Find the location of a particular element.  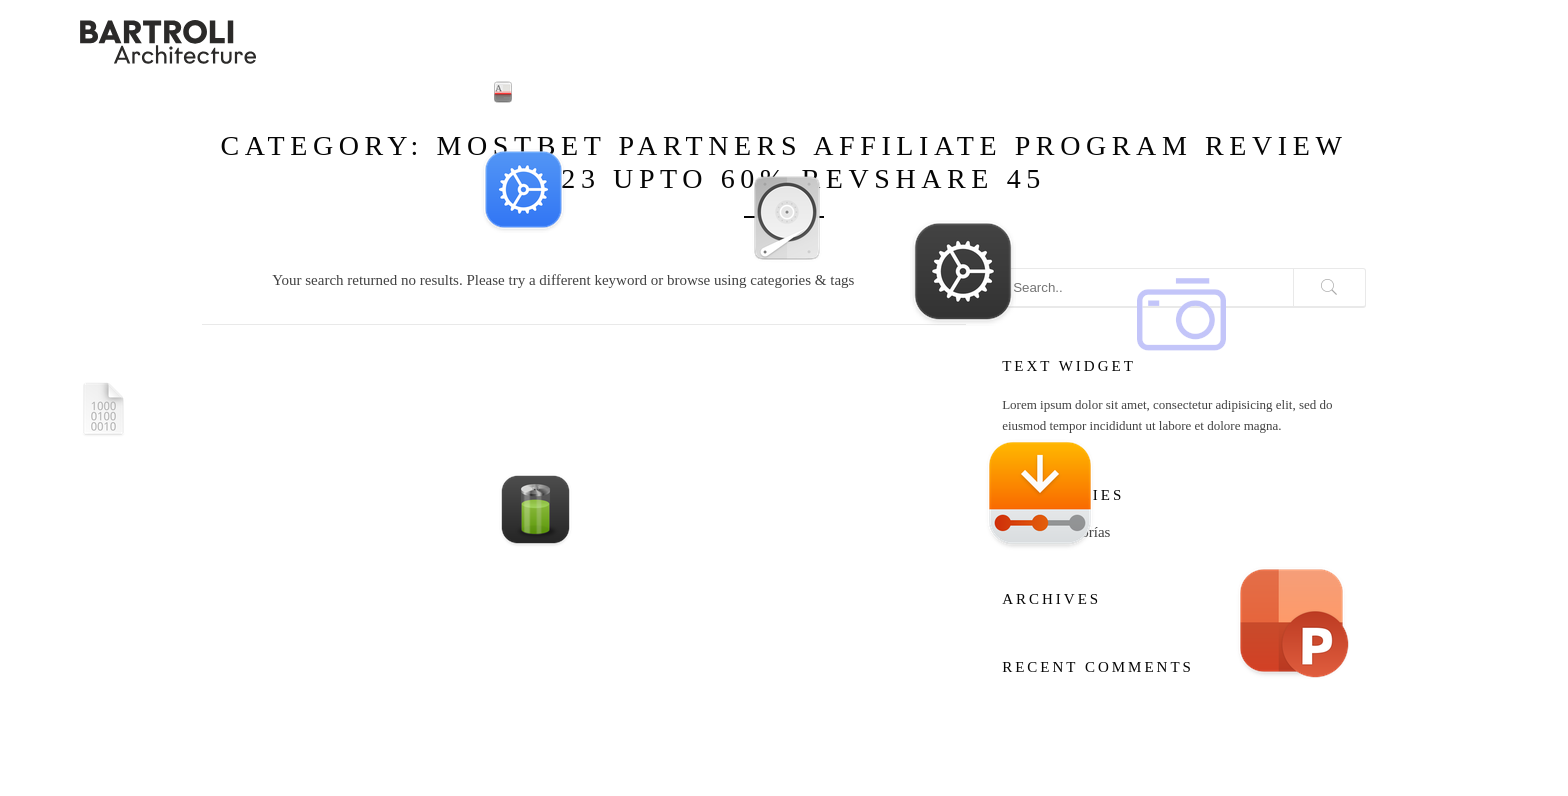

open ubiquity installer application is located at coordinates (1040, 493).